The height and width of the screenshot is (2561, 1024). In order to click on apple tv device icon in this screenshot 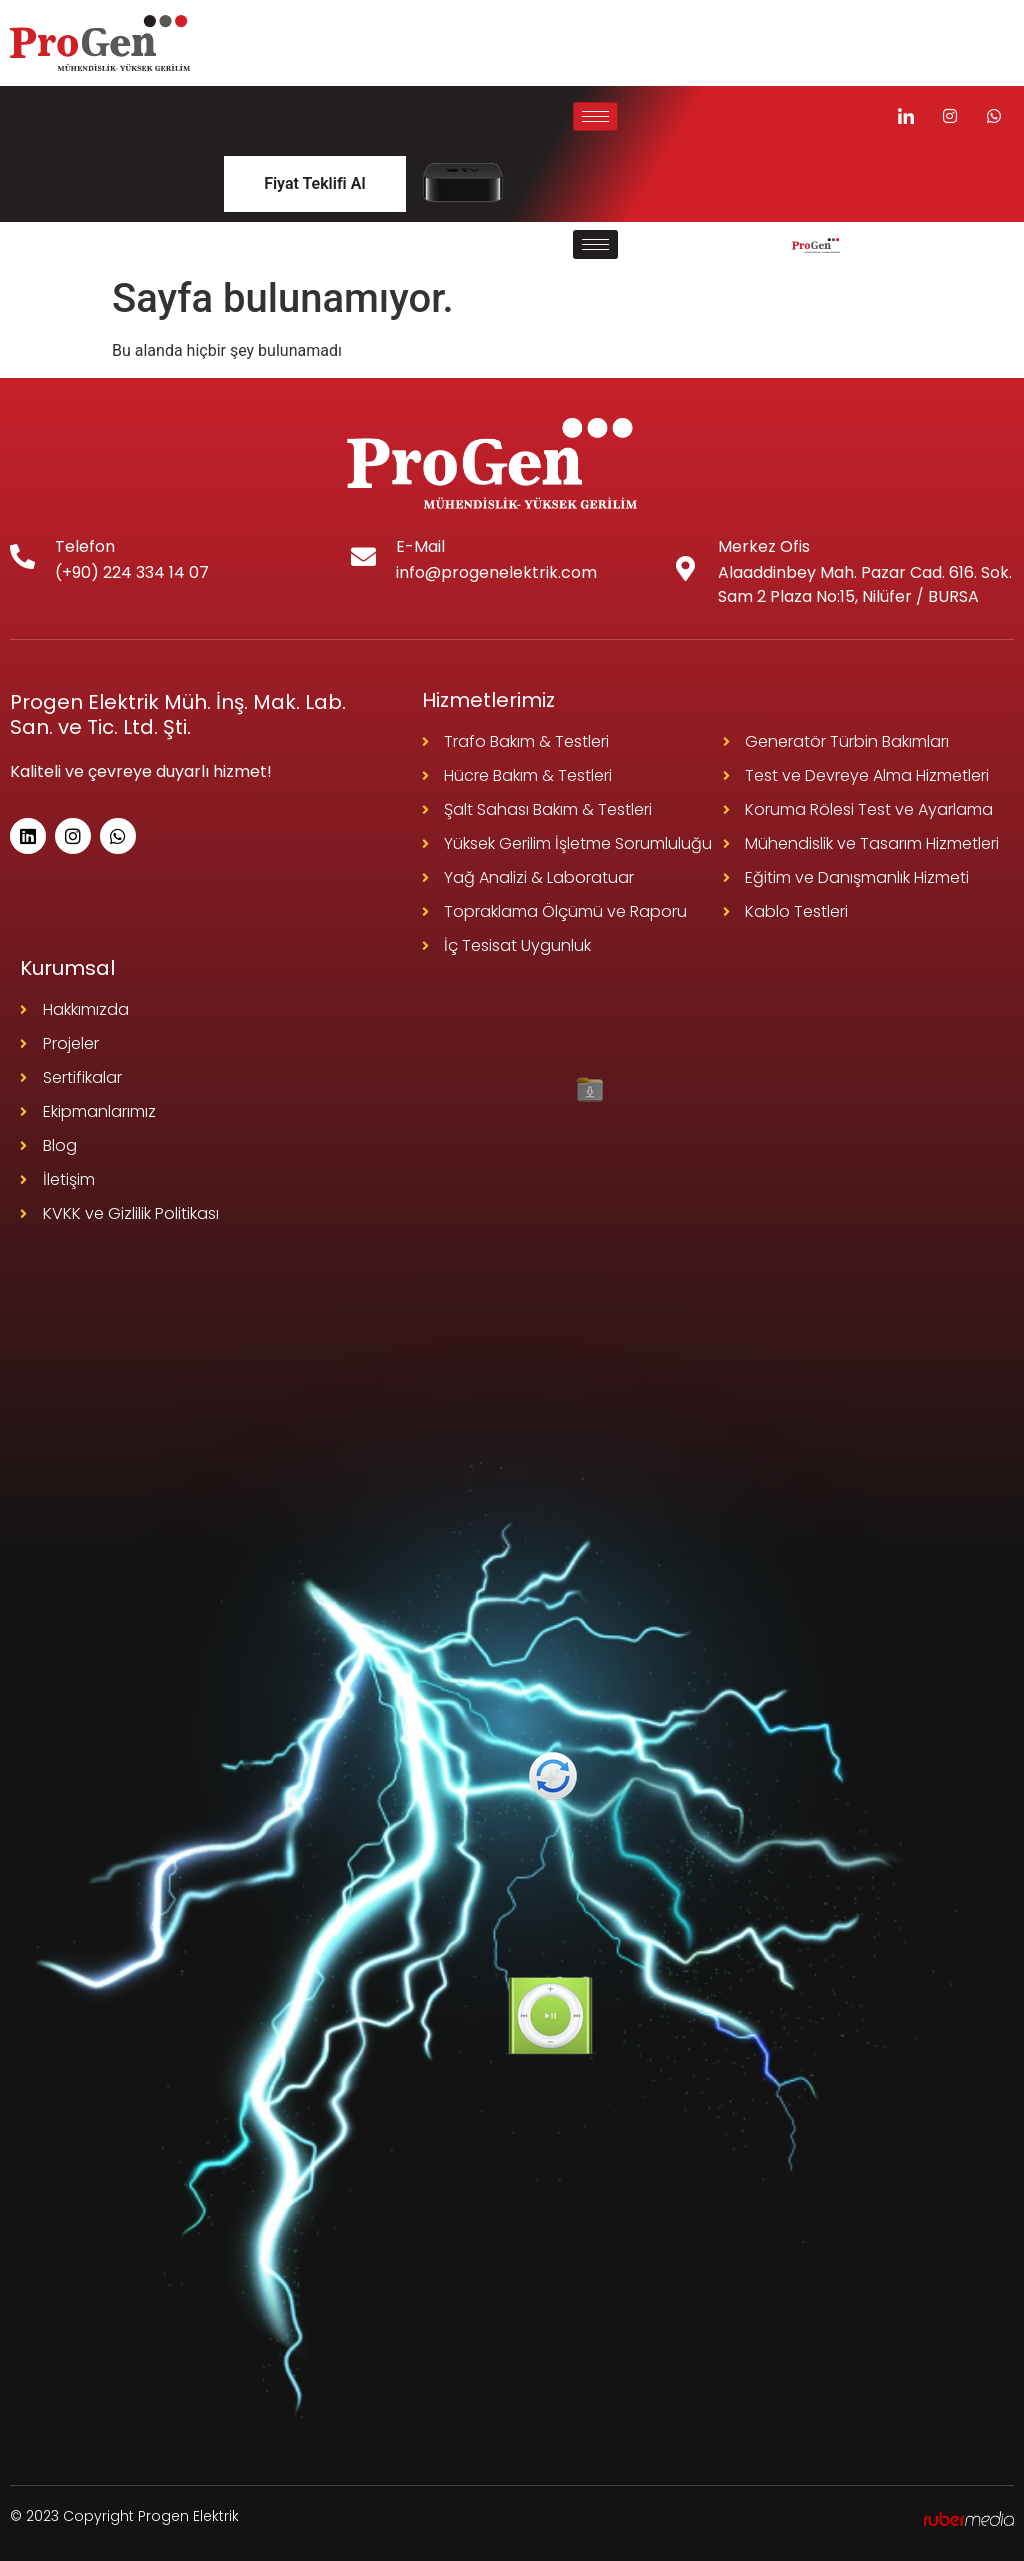, I will do `click(463, 170)`.